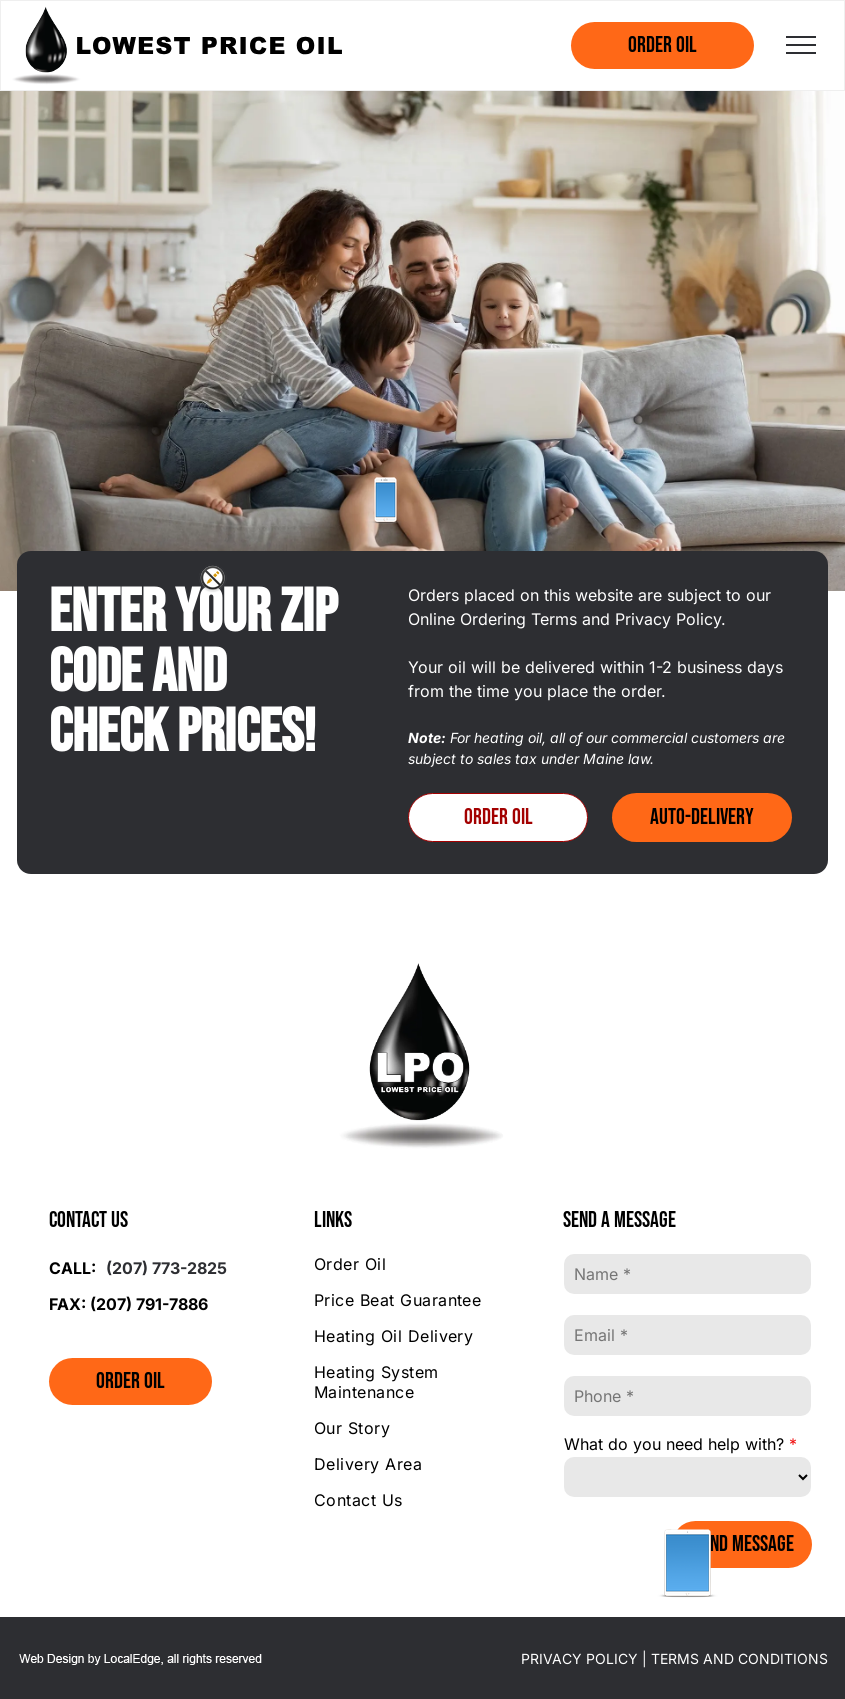 The height and width of the screenshot is (1699, 845). What do you see at coordinates (385, 500) in the screenshot?
I see `indicates a connected iPhone device` at bounding box center [385, 500].